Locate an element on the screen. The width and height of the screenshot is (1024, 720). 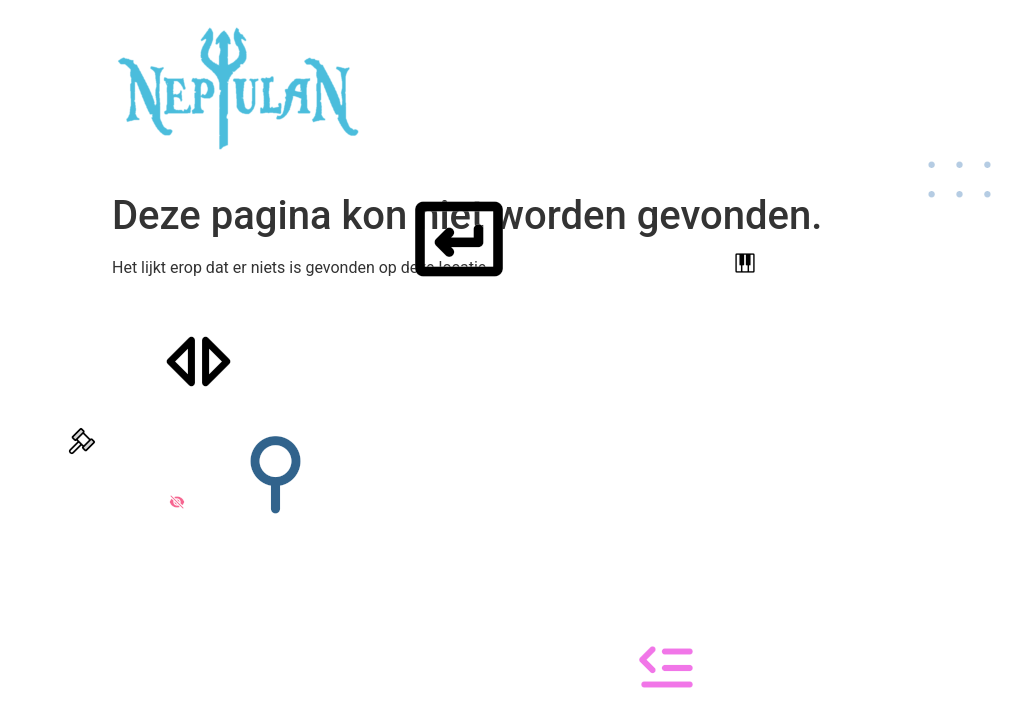
expand or resize horizontally is located at coordinates (198, 361).